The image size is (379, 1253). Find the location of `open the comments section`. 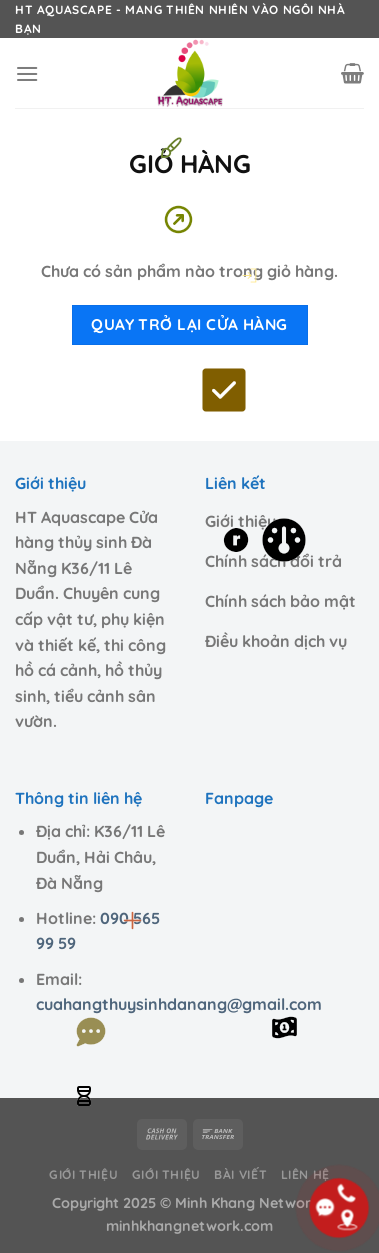

open the comments section is located at coordinates (91, 1032).